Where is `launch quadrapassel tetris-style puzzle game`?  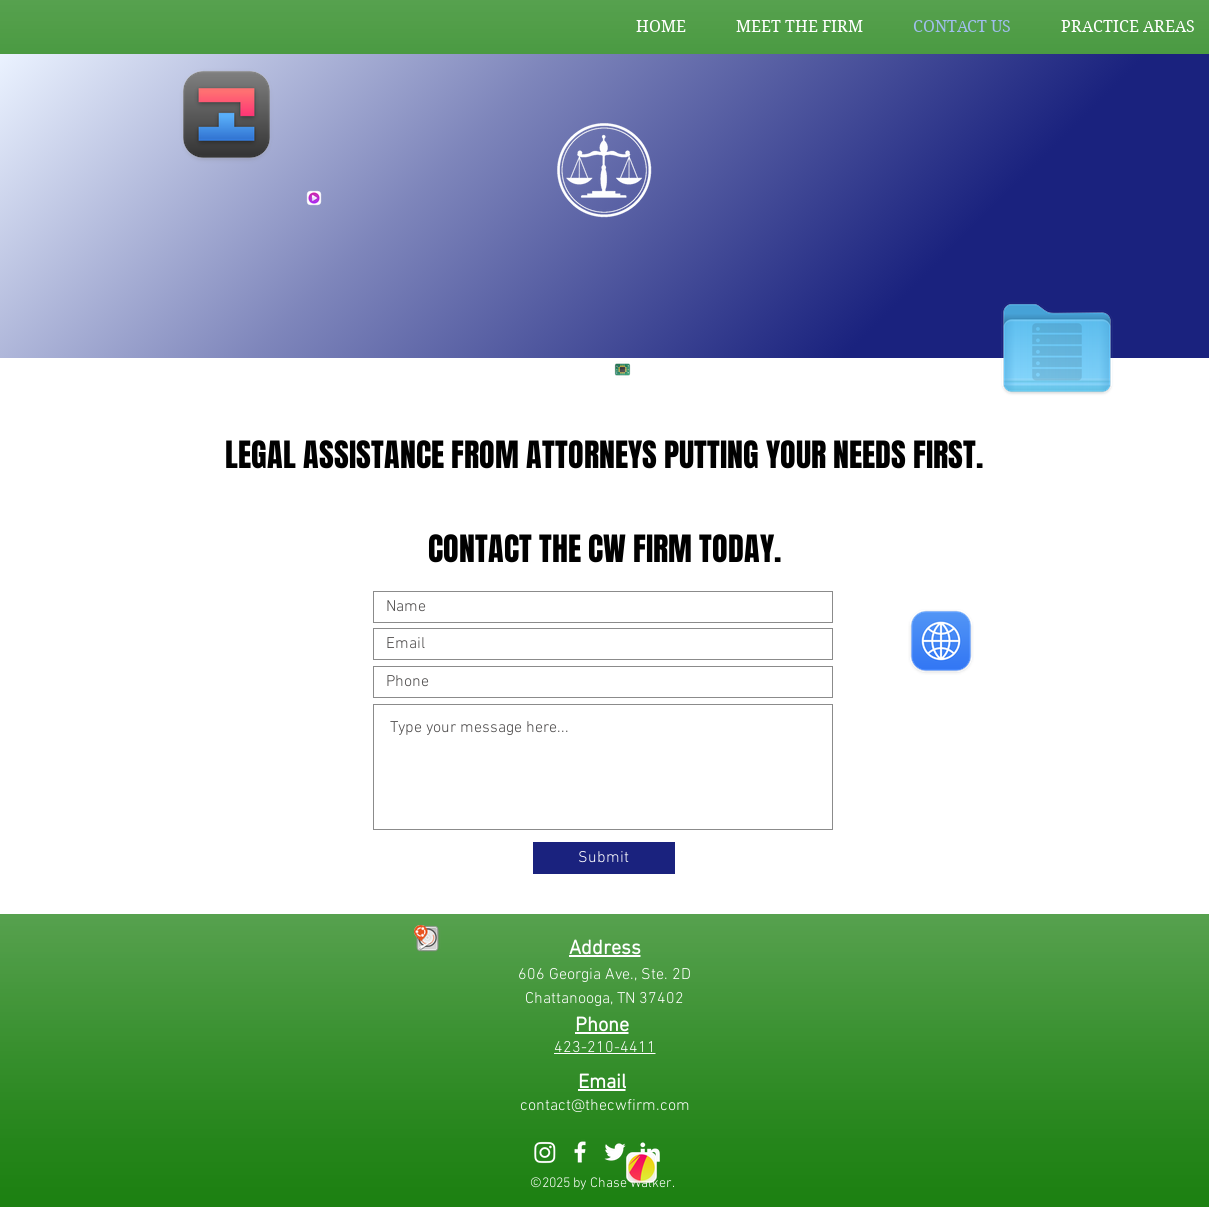
launch quadrapassel tetris-style puzzle game is located at coordinates (226, 114).